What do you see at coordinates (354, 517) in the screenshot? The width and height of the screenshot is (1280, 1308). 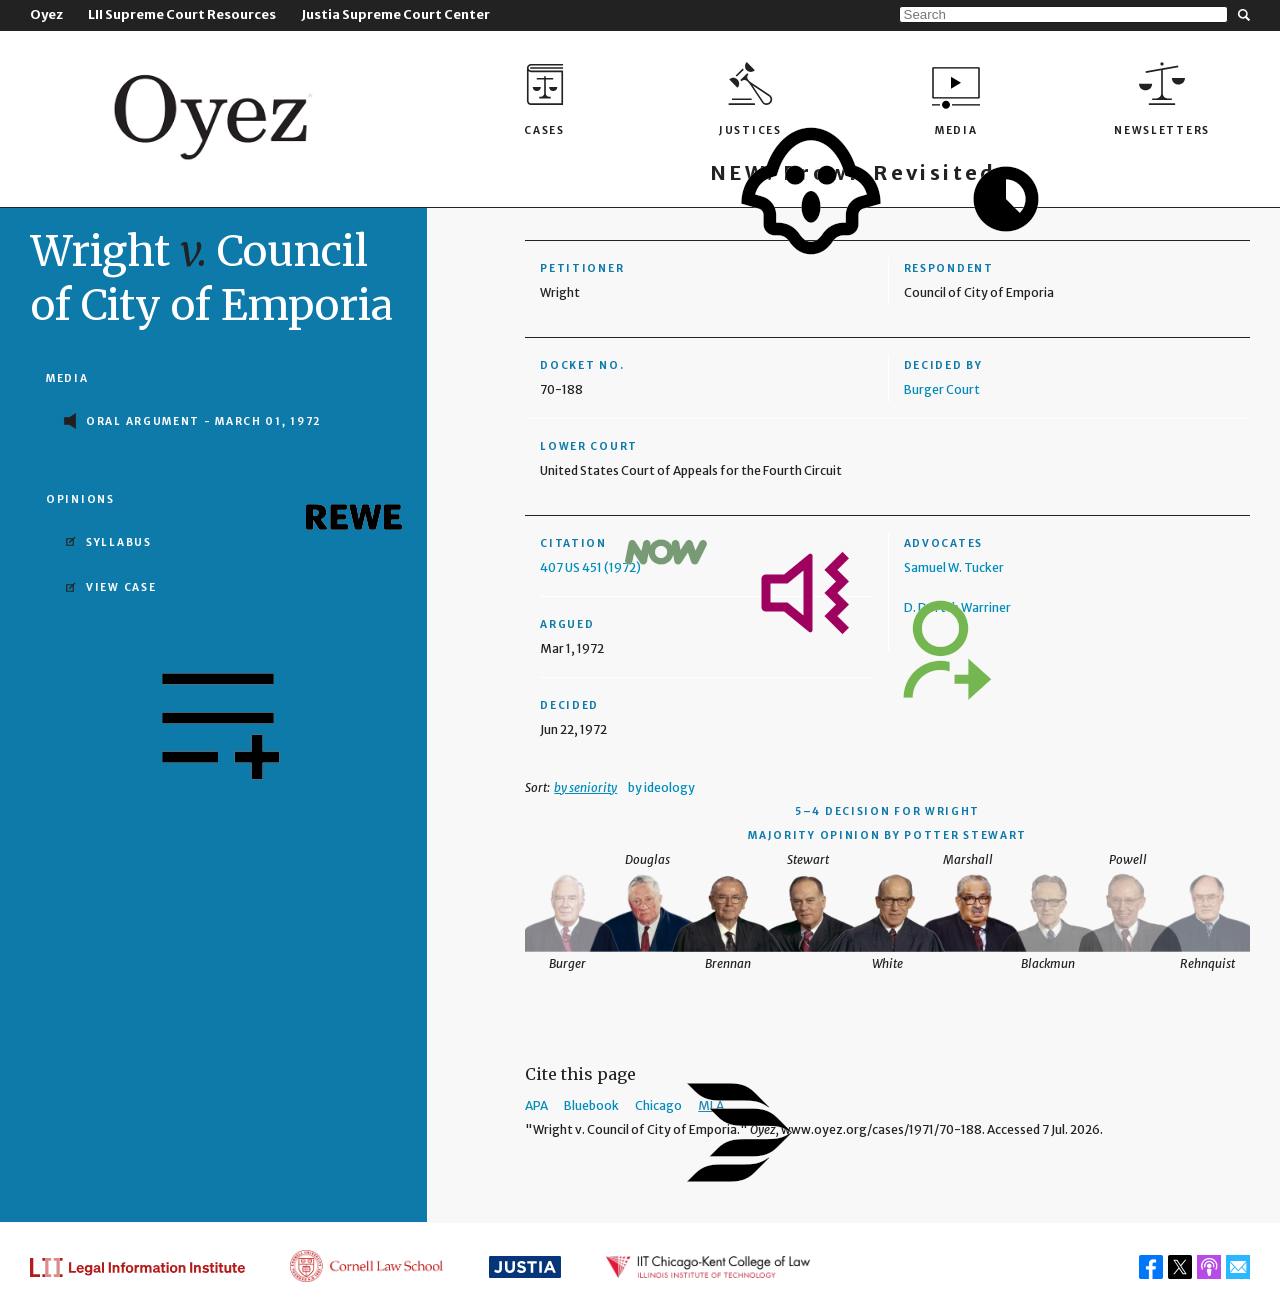 I see `open the REWE grocery store app` at bounding box center [354, 517].